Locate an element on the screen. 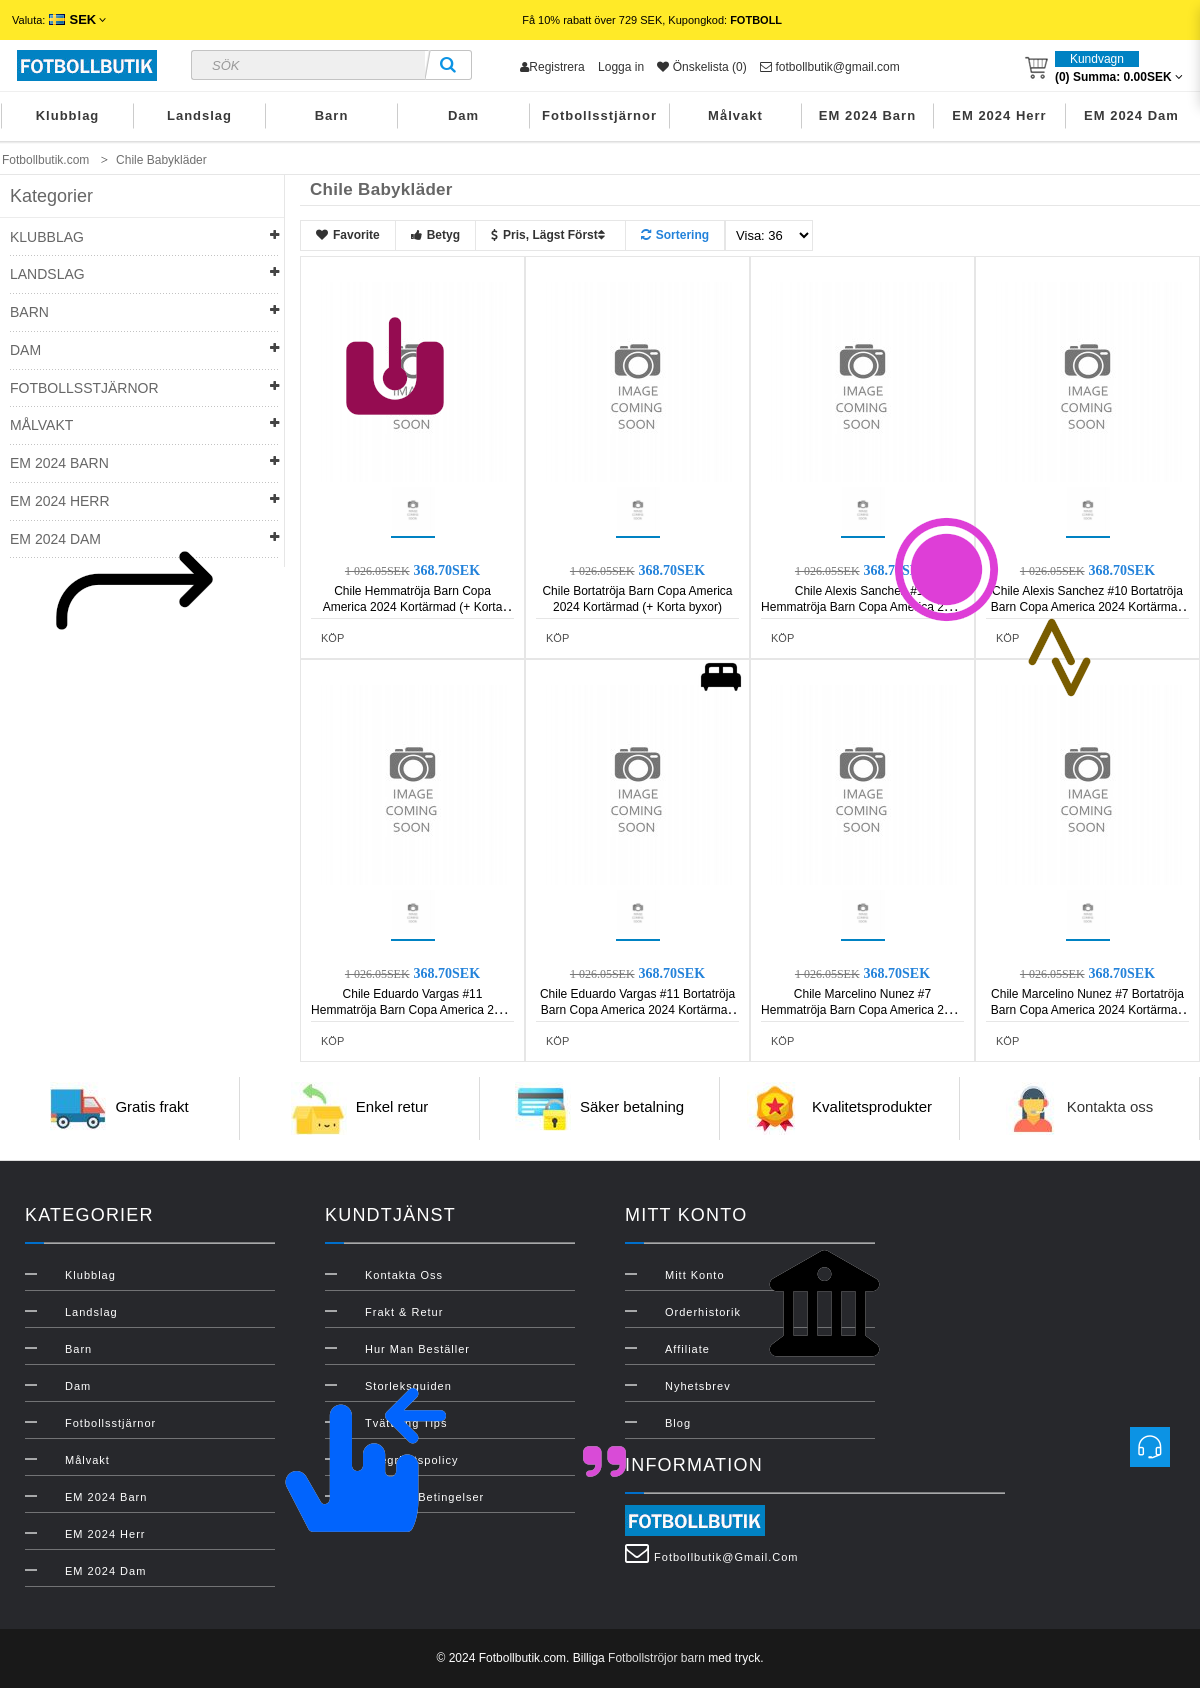  forward or share content is located at coordinates (134, 590).